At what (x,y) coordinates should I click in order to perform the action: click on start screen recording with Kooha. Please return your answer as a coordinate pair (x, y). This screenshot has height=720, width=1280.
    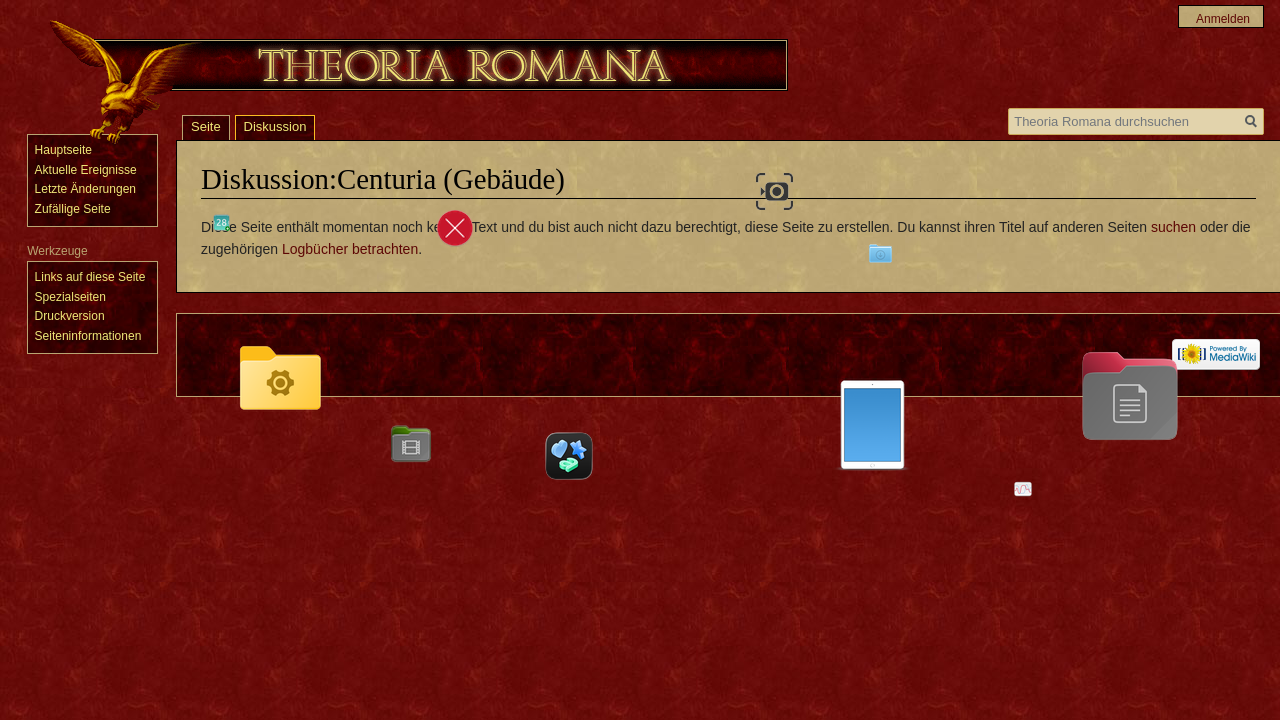
    Looking at the image, I should click on (774, 191).